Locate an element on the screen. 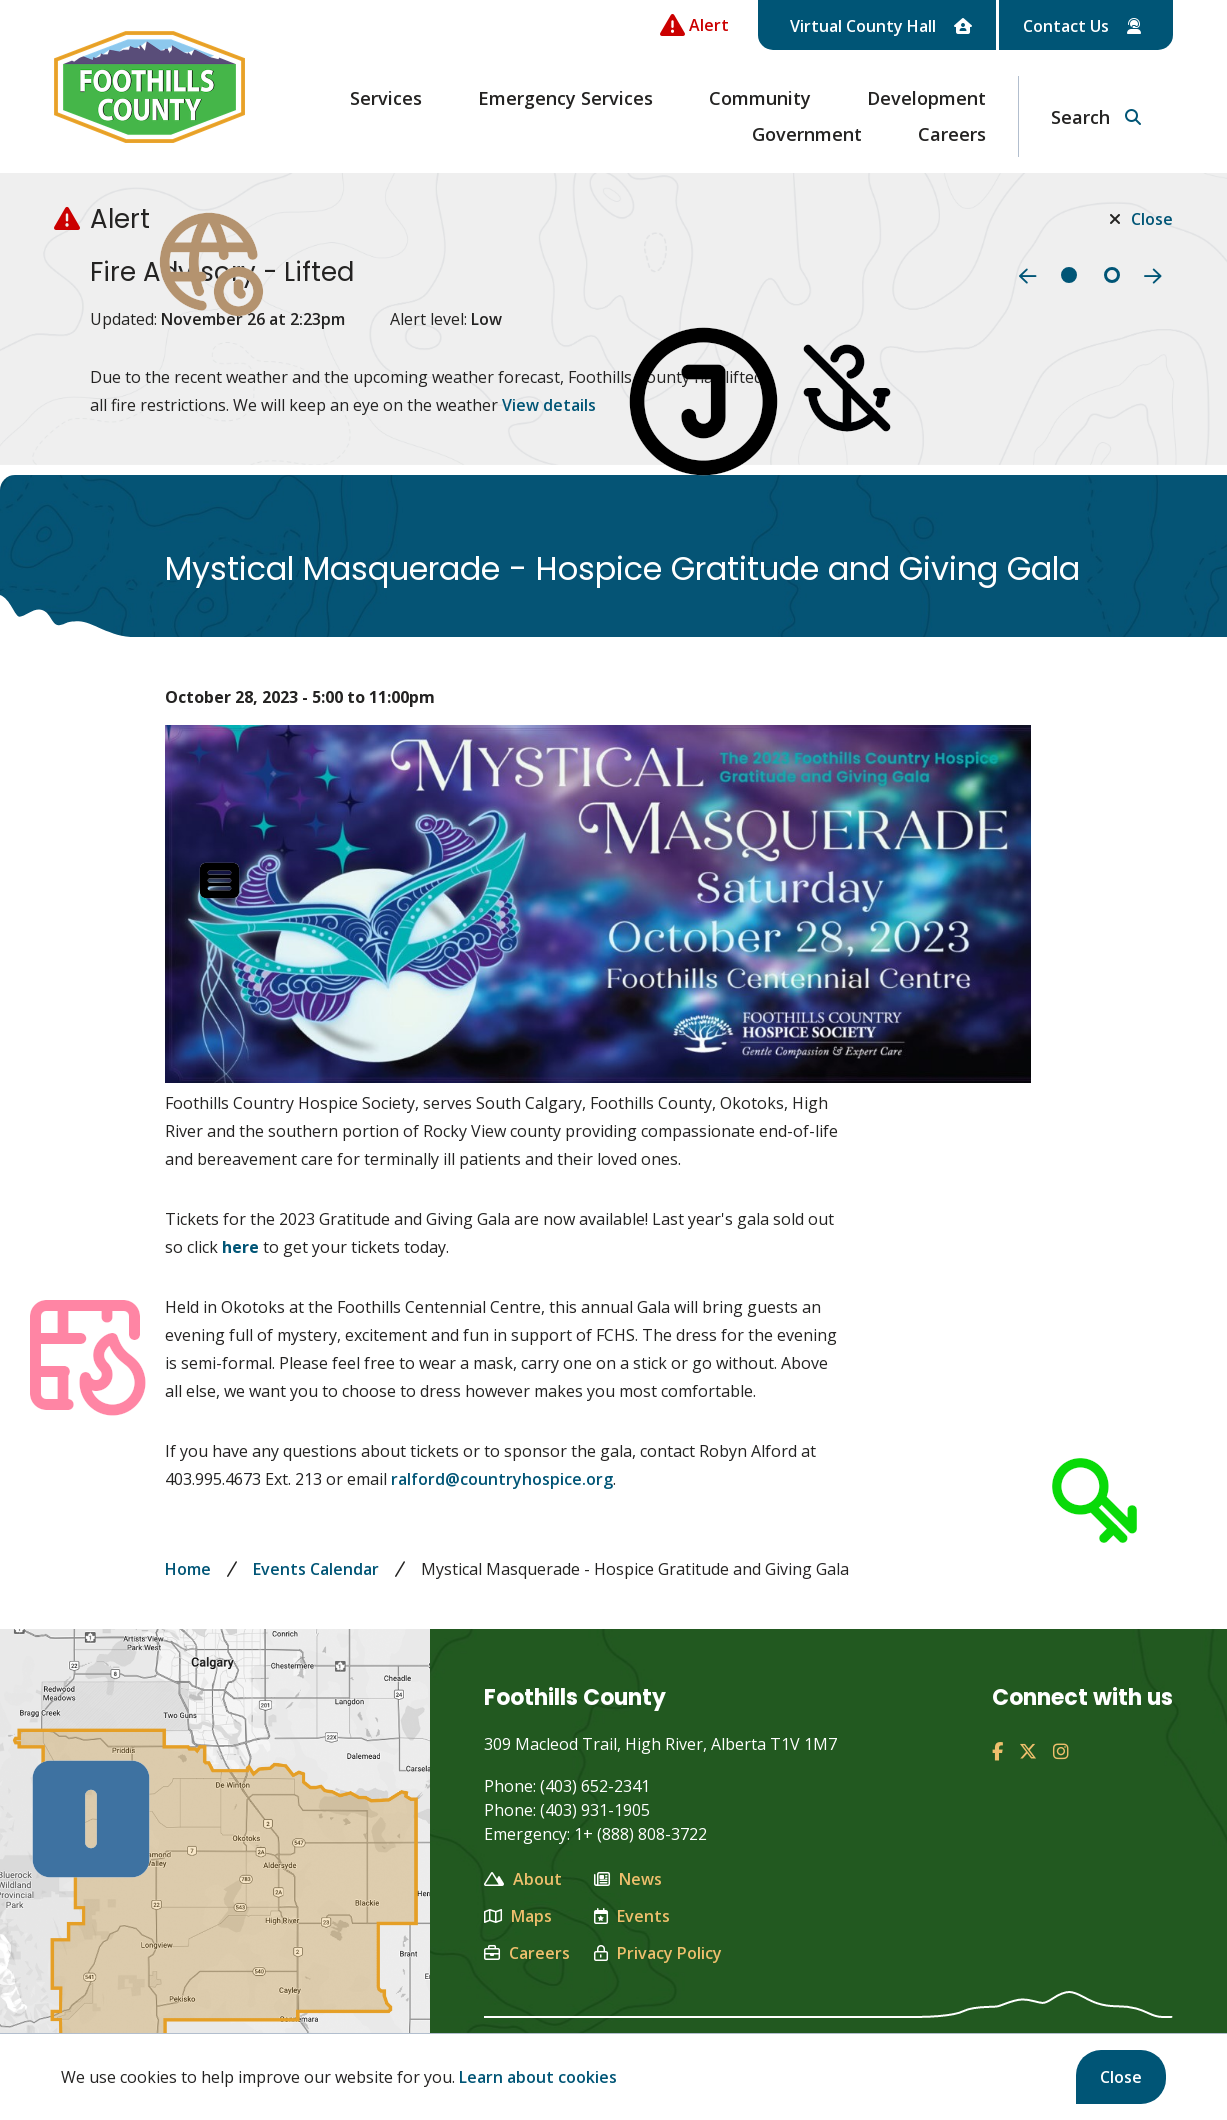 This screenshot has width=1227, height=2120. set or change timezone preferences is located at coordinates (209, 262).